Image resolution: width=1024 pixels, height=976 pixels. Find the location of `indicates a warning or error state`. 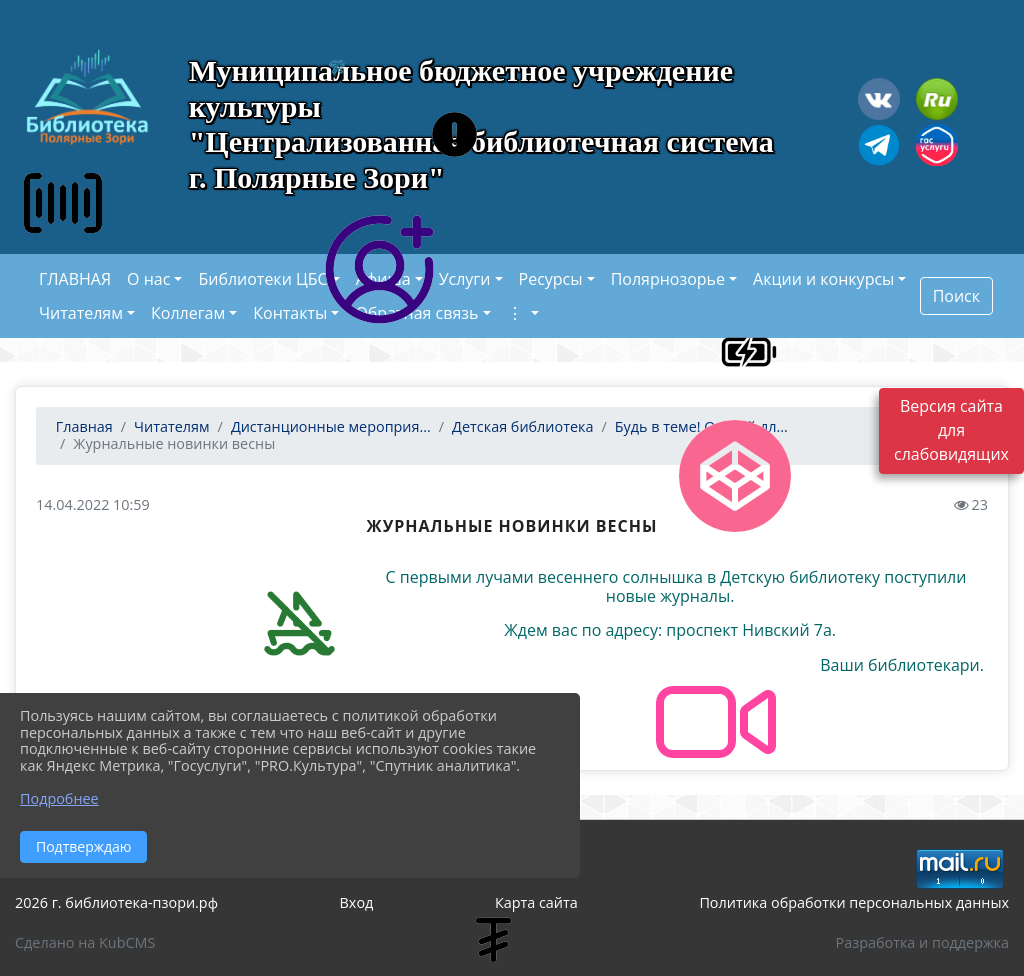

indicates a warning or error state is located at coordinates (454, 134).